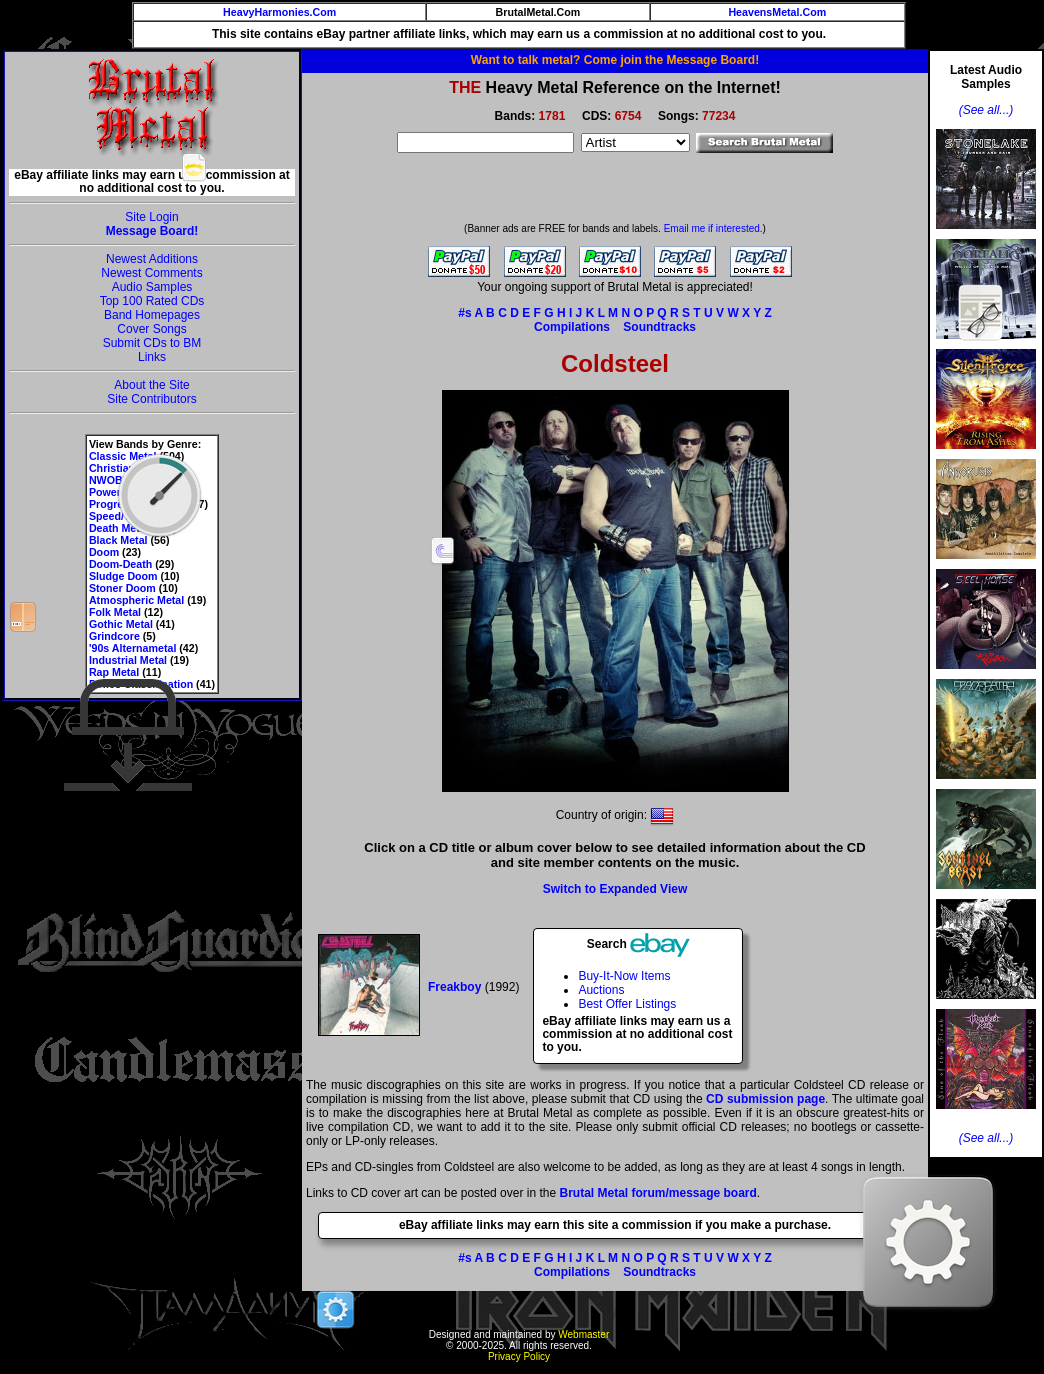  Describe the element at coordinates (23, 617) in the screenshot. I see `a compressed or archived file` at that location.